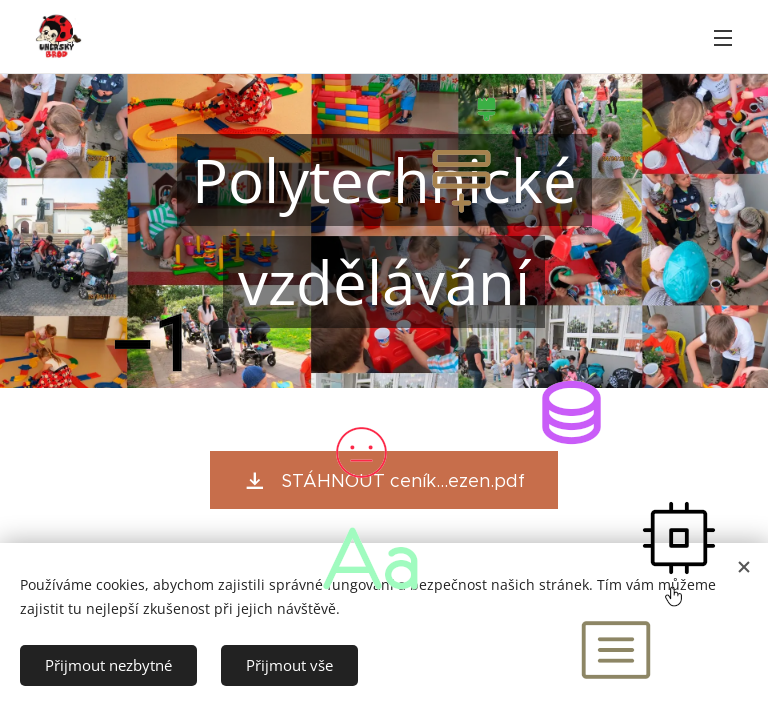 This screenshot has width=768, height=720. What do you see at coordinates (616, 650) in the screenshot?
I see `view article or document` at bounding box center [616, 650].